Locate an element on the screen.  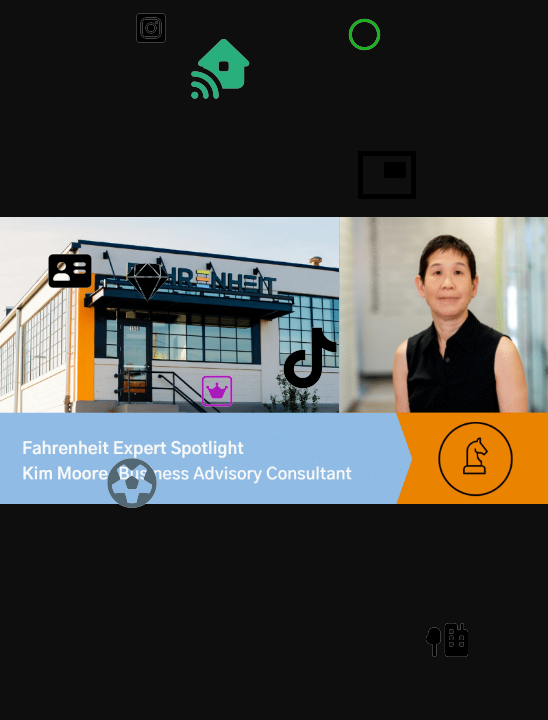
open tiktok app is located at coordinates (310, 358).